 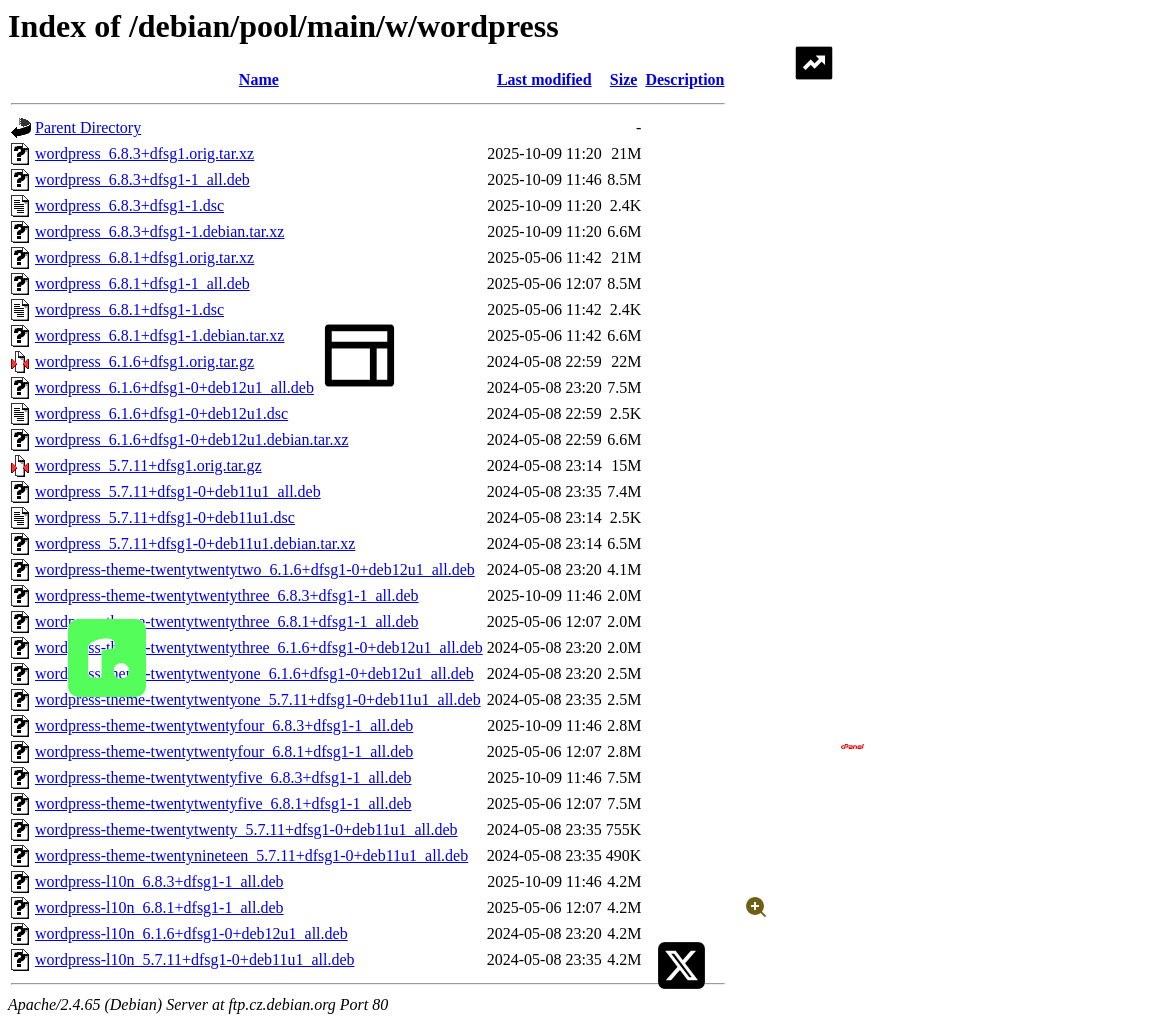 What do you see at coordinates (359, 355) in the screenshot?
I see `switch to two-column layout with header` at bounding box center [359, 355].